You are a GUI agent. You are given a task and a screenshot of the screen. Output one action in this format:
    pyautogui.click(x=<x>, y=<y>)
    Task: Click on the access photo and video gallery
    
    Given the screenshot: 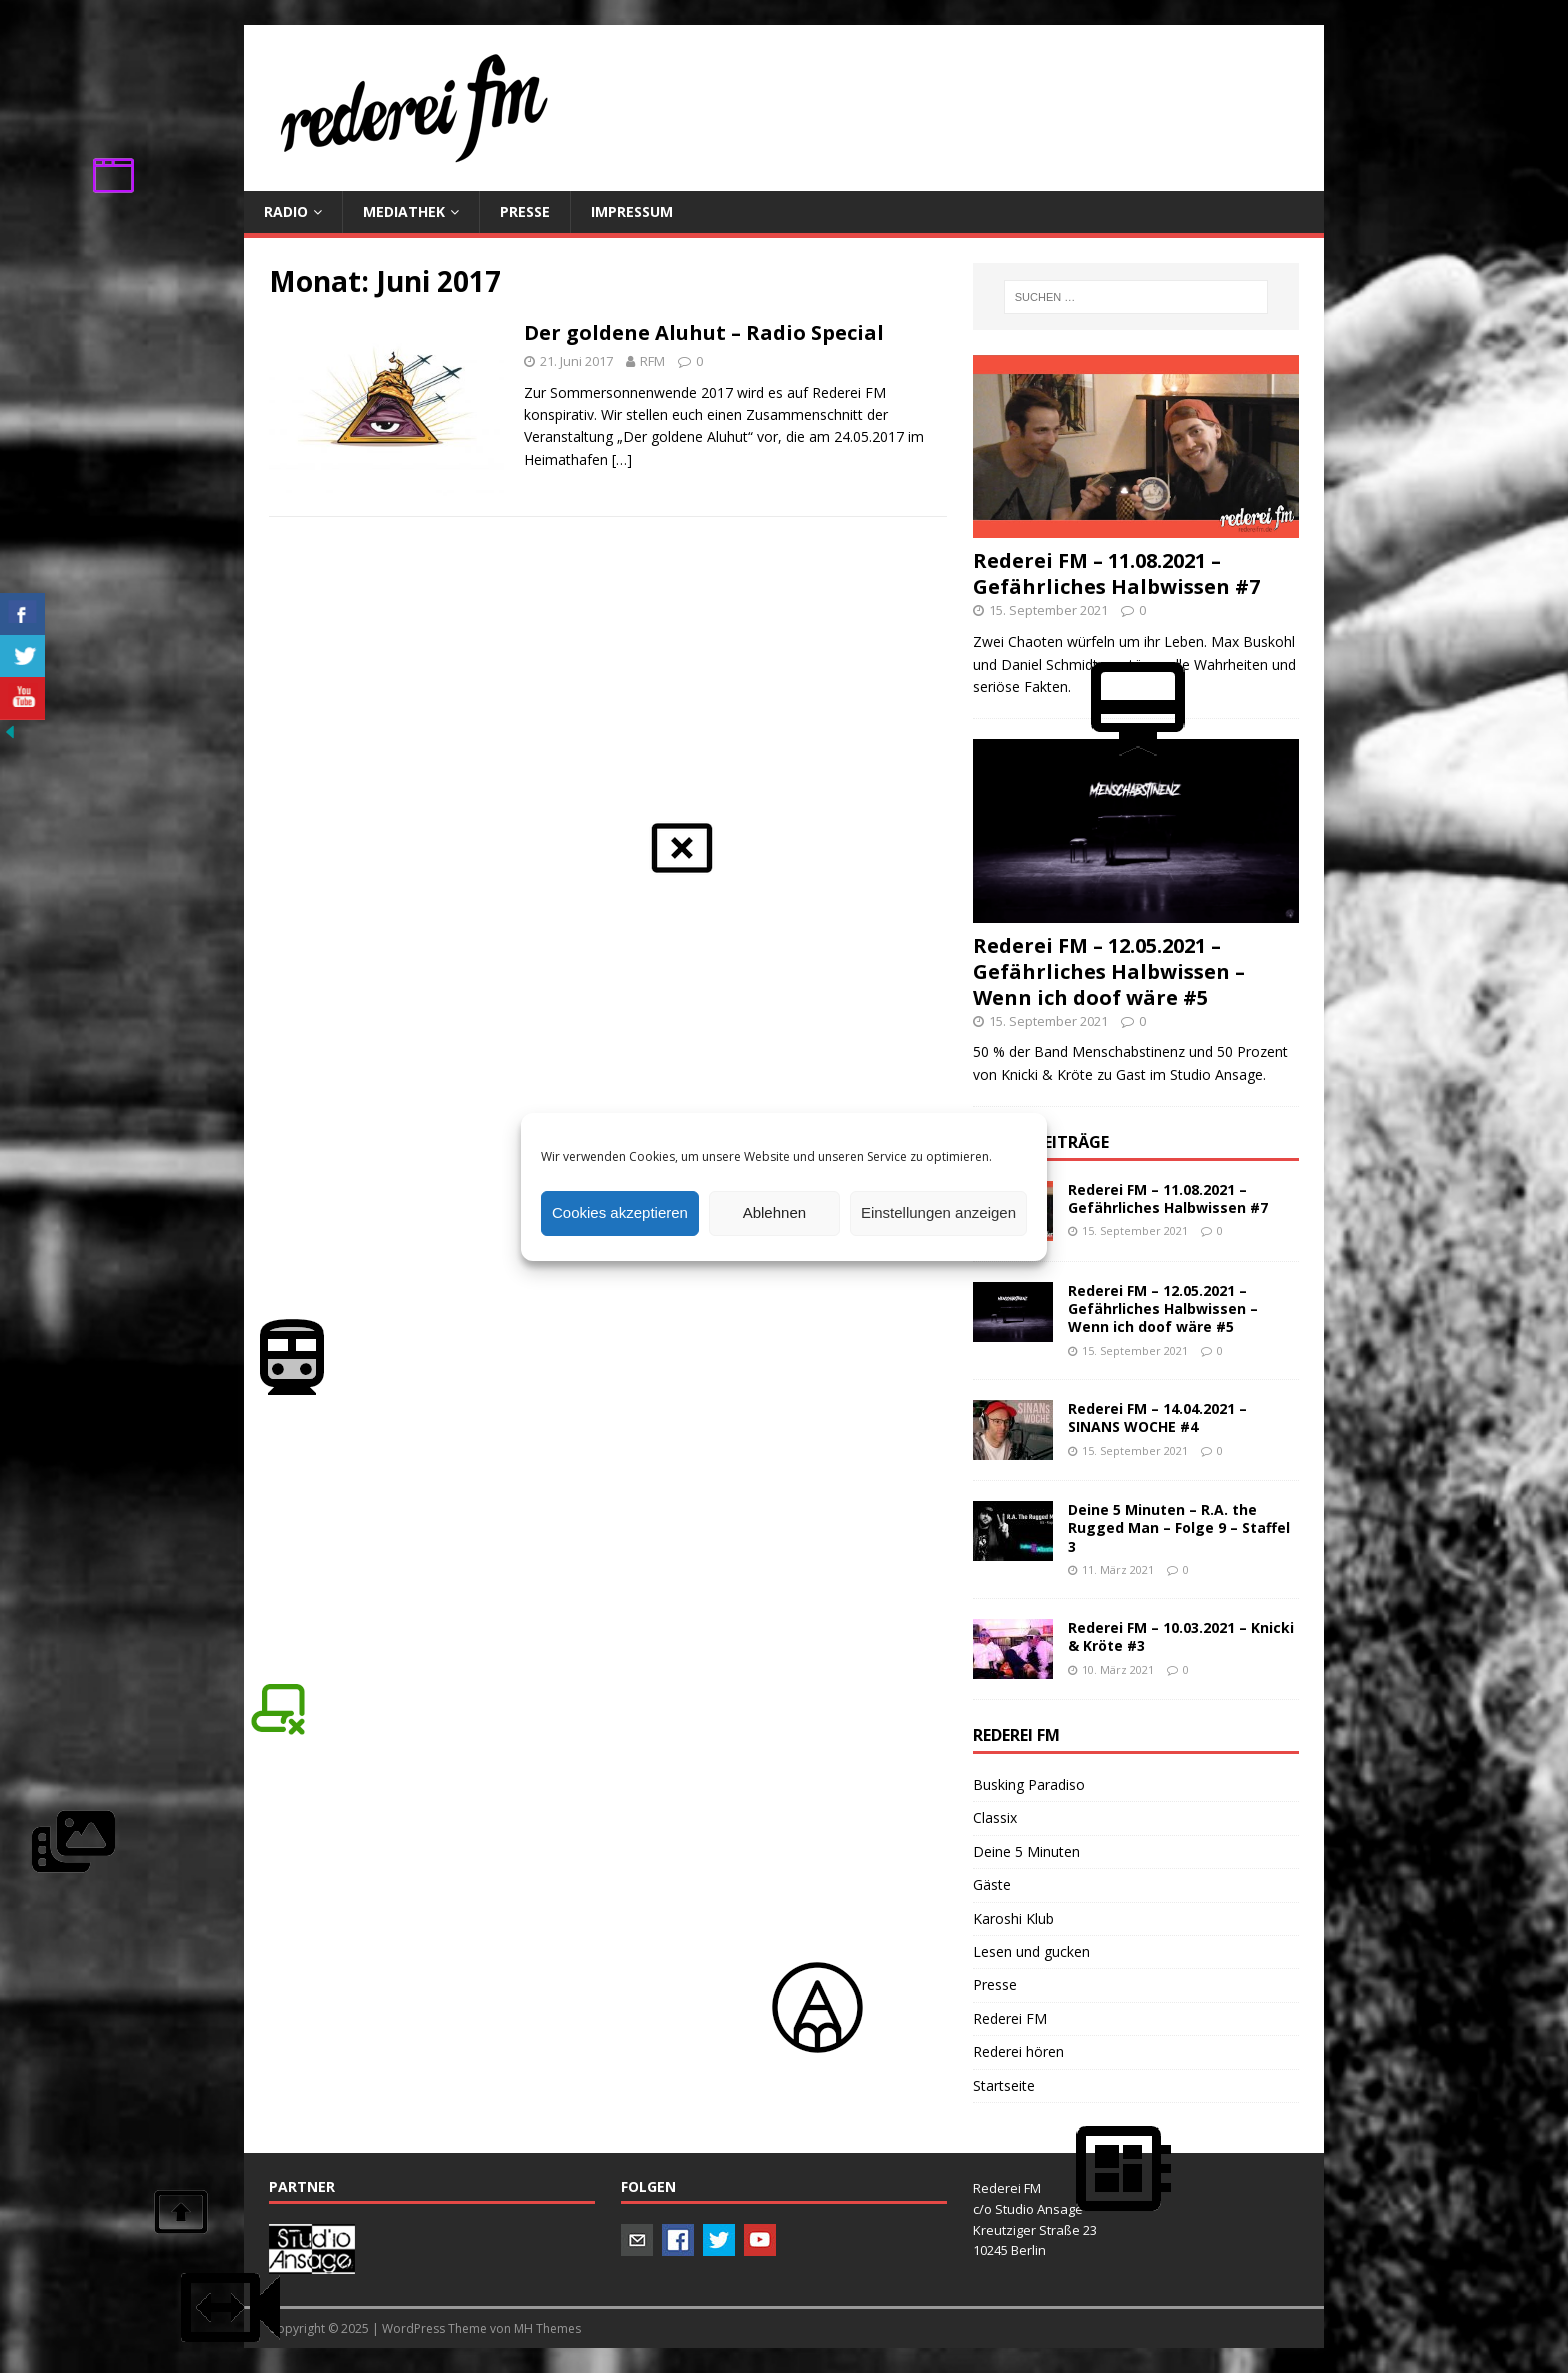 What is the action you would take?
    pyautogui.click(x=73, y=1843)
    